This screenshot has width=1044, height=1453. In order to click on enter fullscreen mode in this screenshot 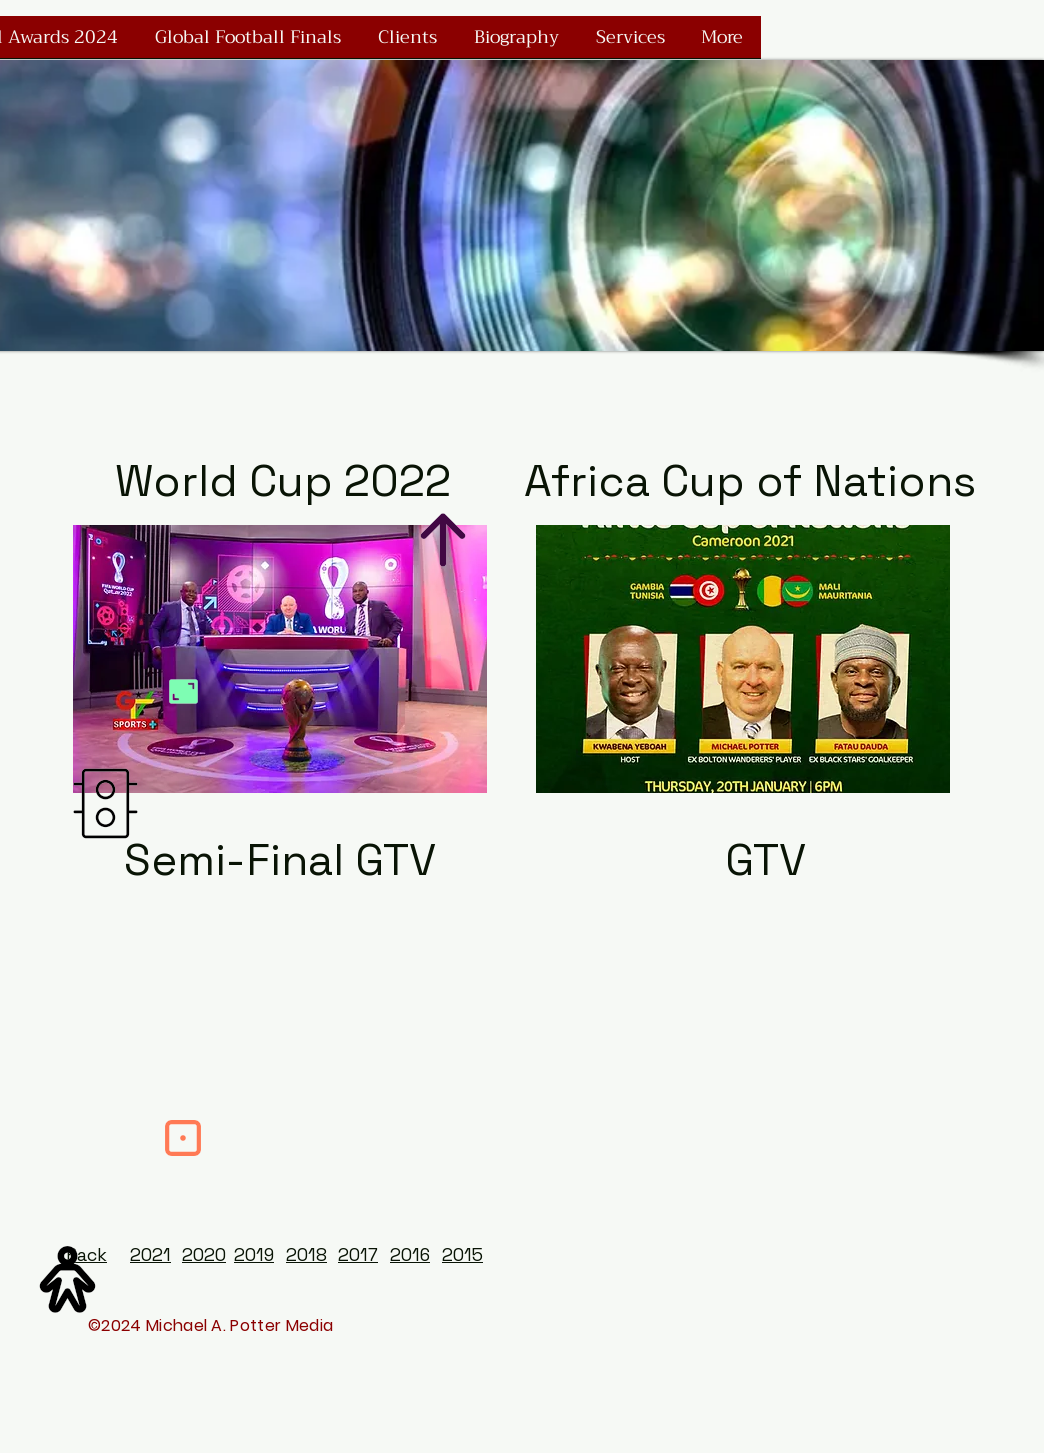, I will do `click(183, 691)`.